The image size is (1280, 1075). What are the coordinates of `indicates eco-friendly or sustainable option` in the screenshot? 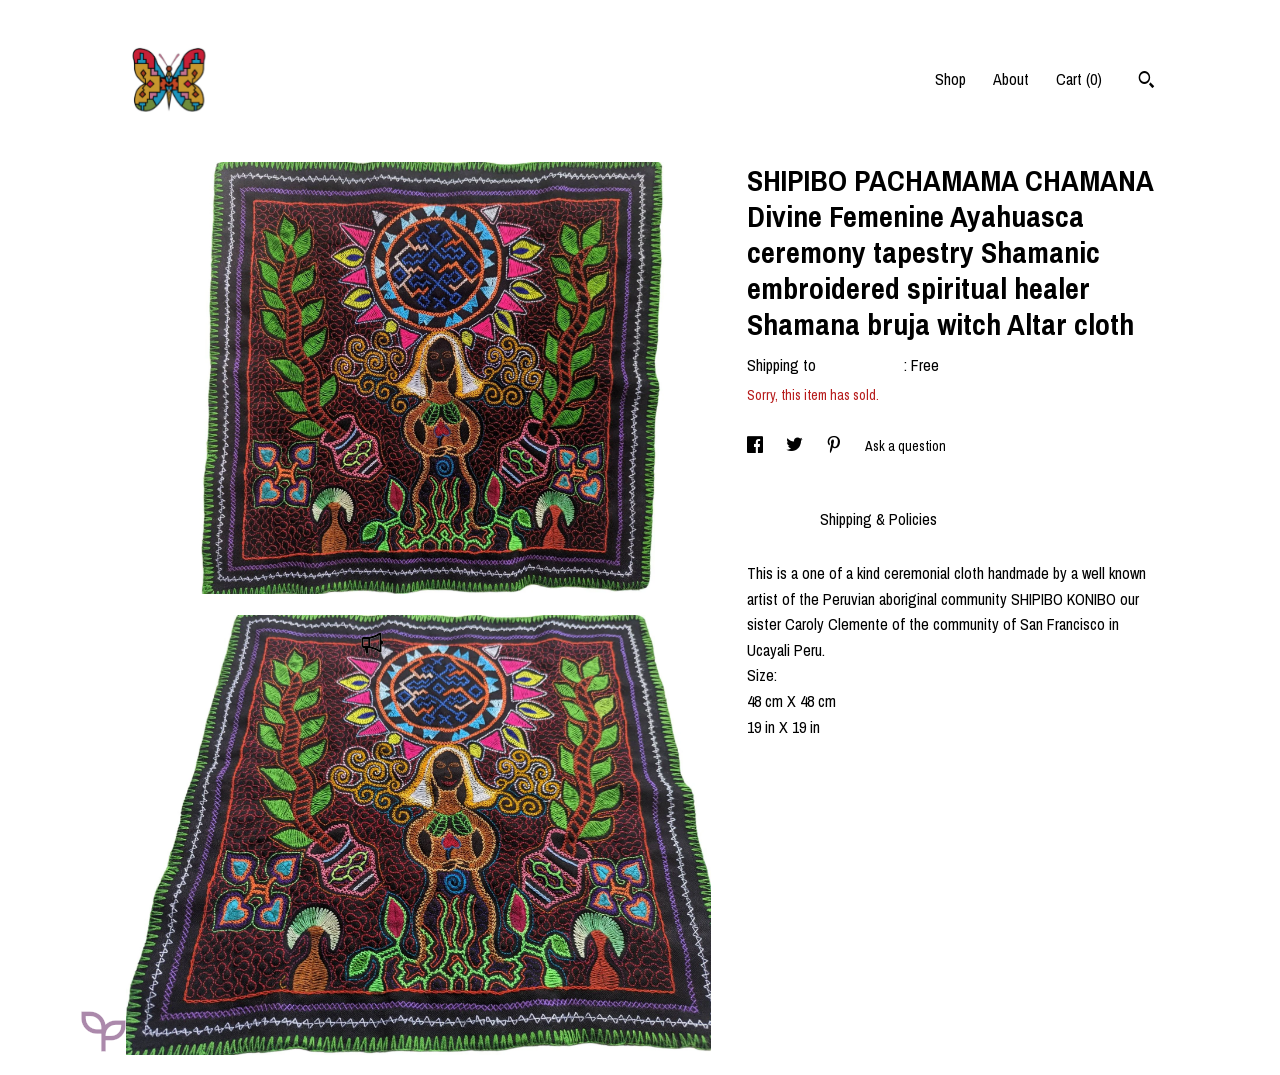 It's located at (103, 1031).